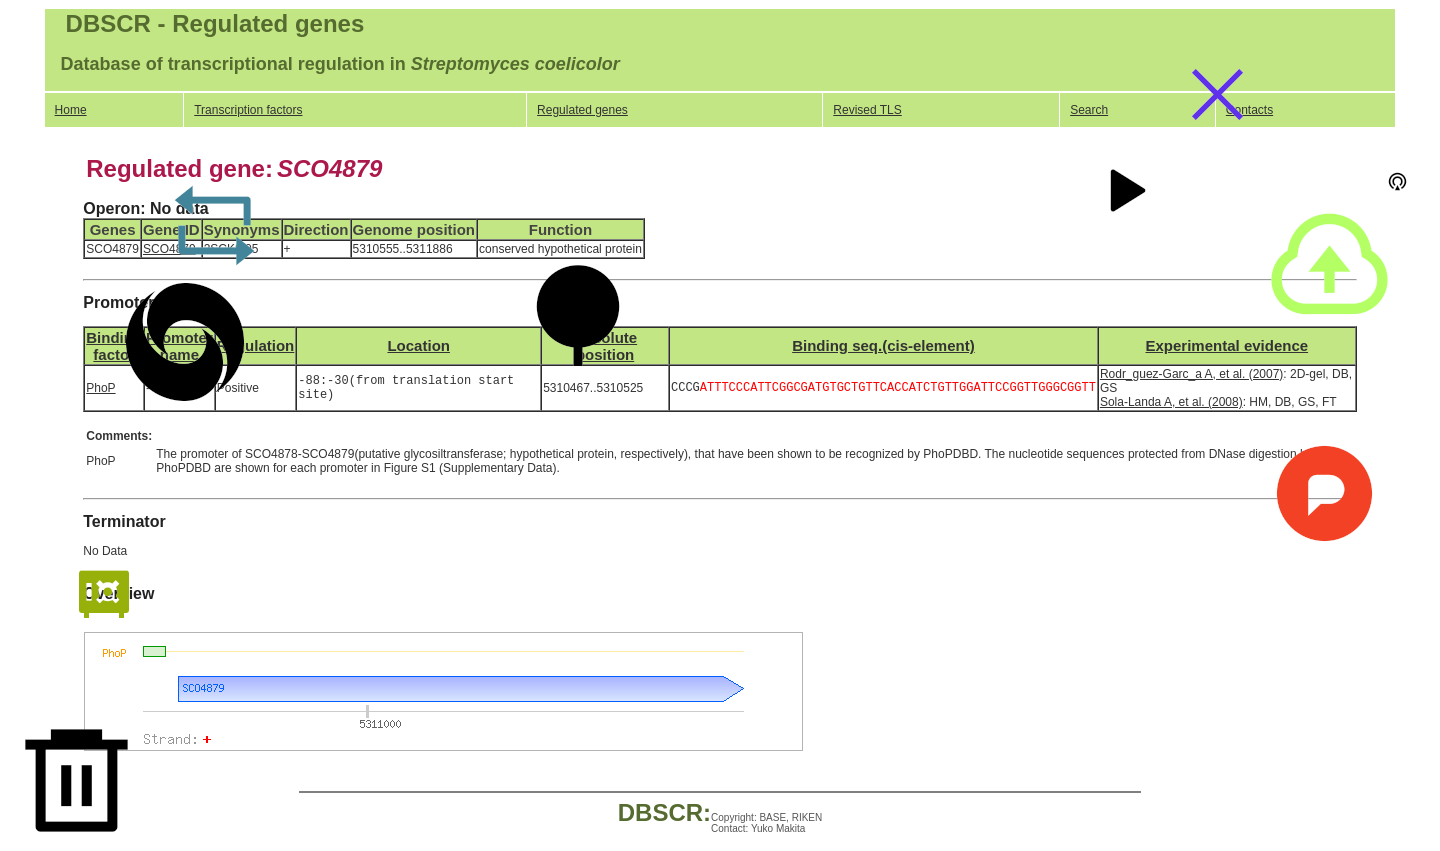  I want to click on open the pixelfed app, so click(1324, 493).